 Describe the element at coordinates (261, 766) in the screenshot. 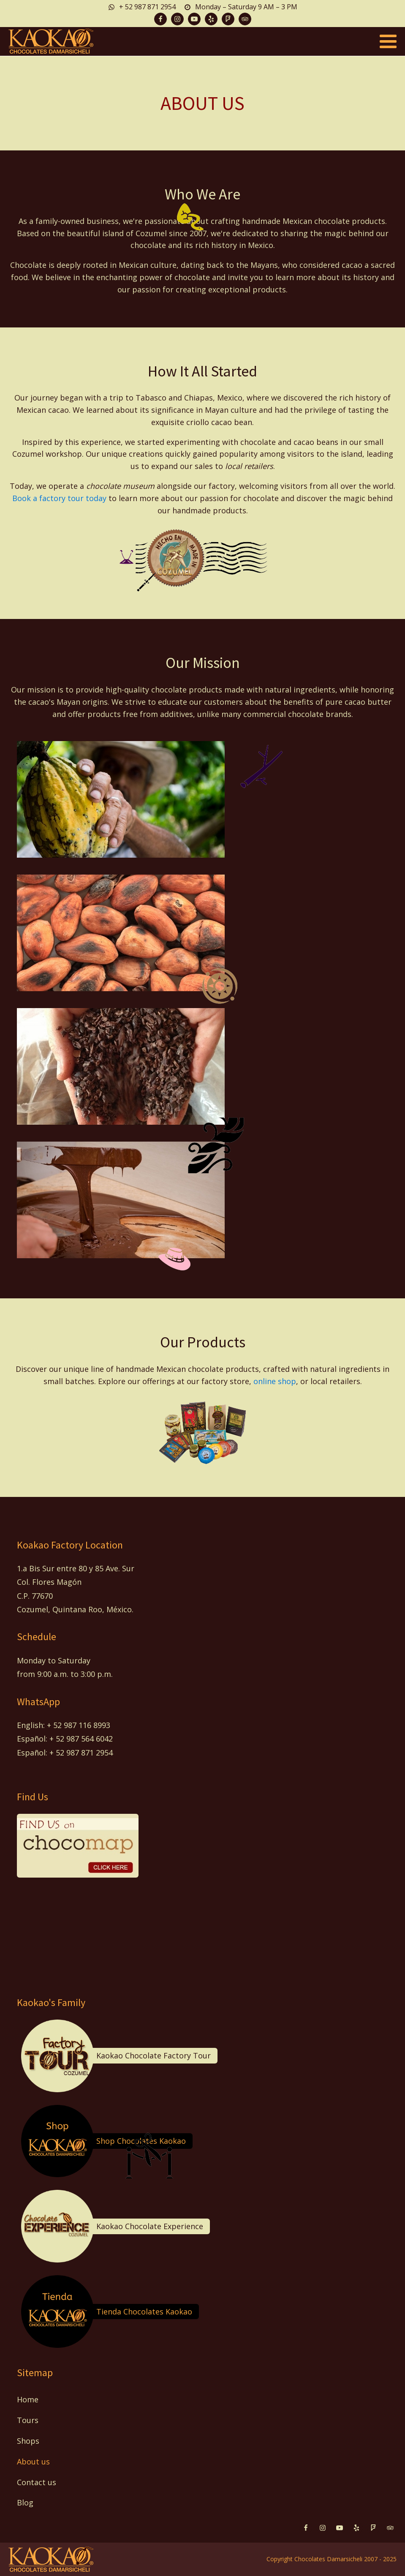

I see `wooden stick or branch resource item` at that location.